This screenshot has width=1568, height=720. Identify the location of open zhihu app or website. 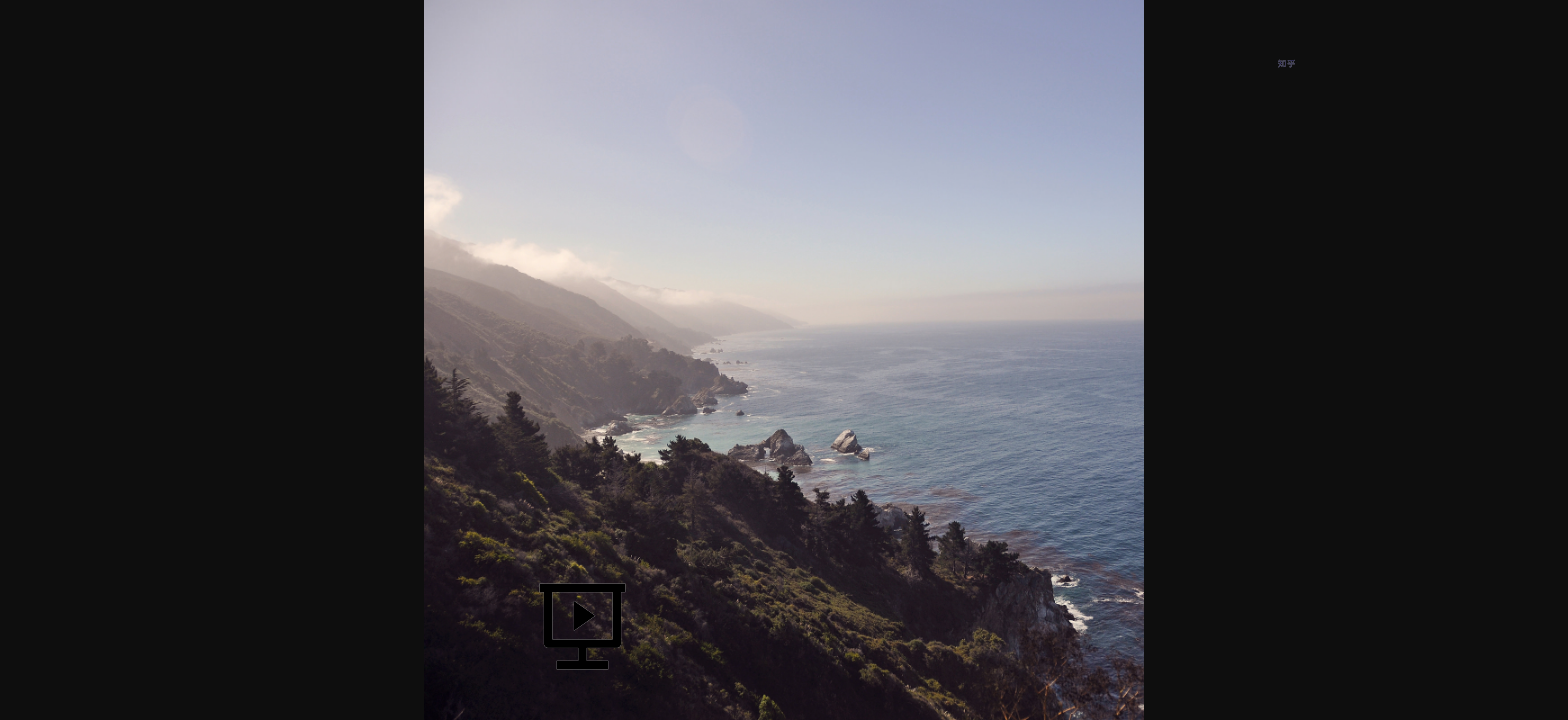
(1286, 63).